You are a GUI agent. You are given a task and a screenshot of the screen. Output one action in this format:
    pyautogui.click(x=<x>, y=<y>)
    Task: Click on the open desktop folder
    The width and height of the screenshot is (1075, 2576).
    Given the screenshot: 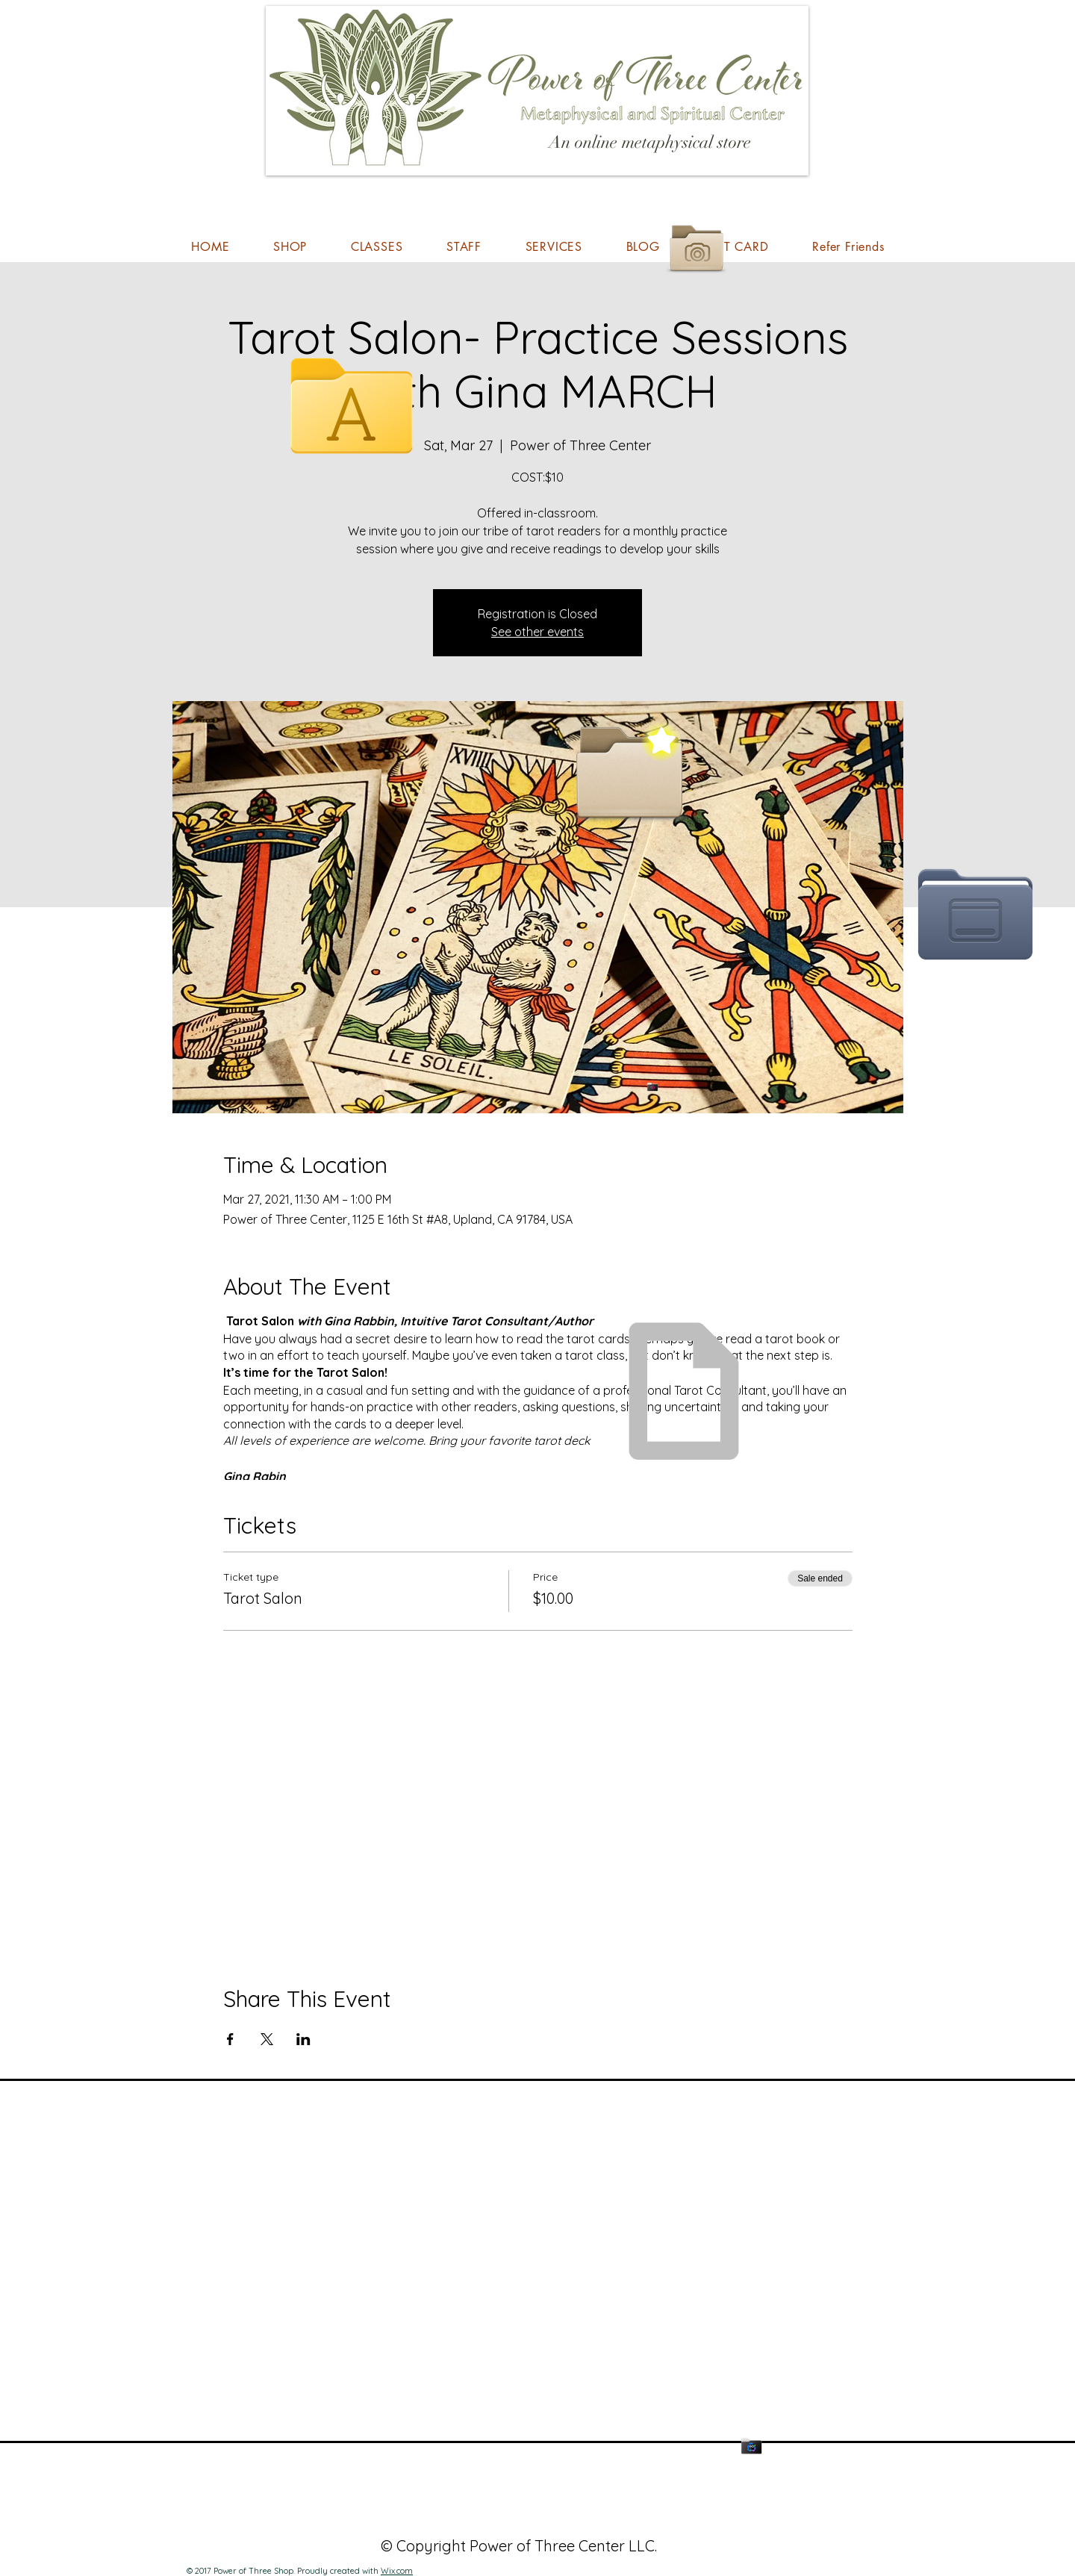 What is the action you would take?
    pyautogui.click(x=975, y=914)
    